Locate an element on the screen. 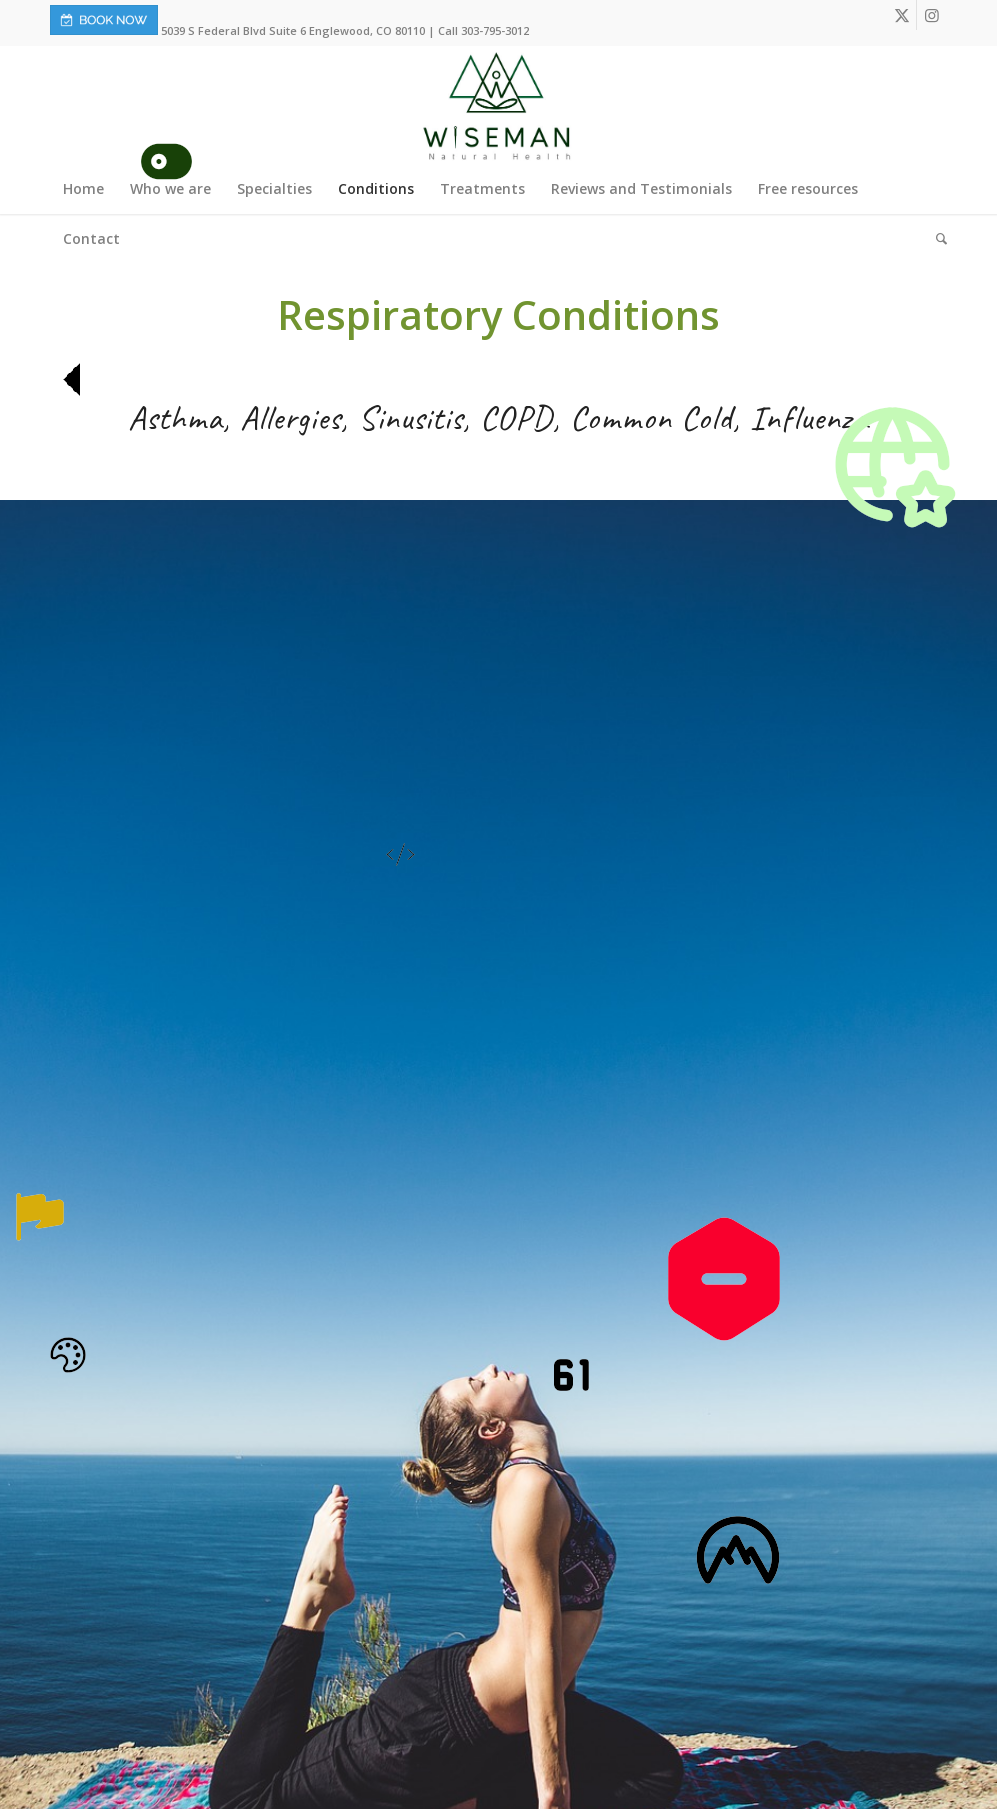 The width and height of the screenshot is (997, 1809). add a website to favorites is located at coordinates (892, 464).